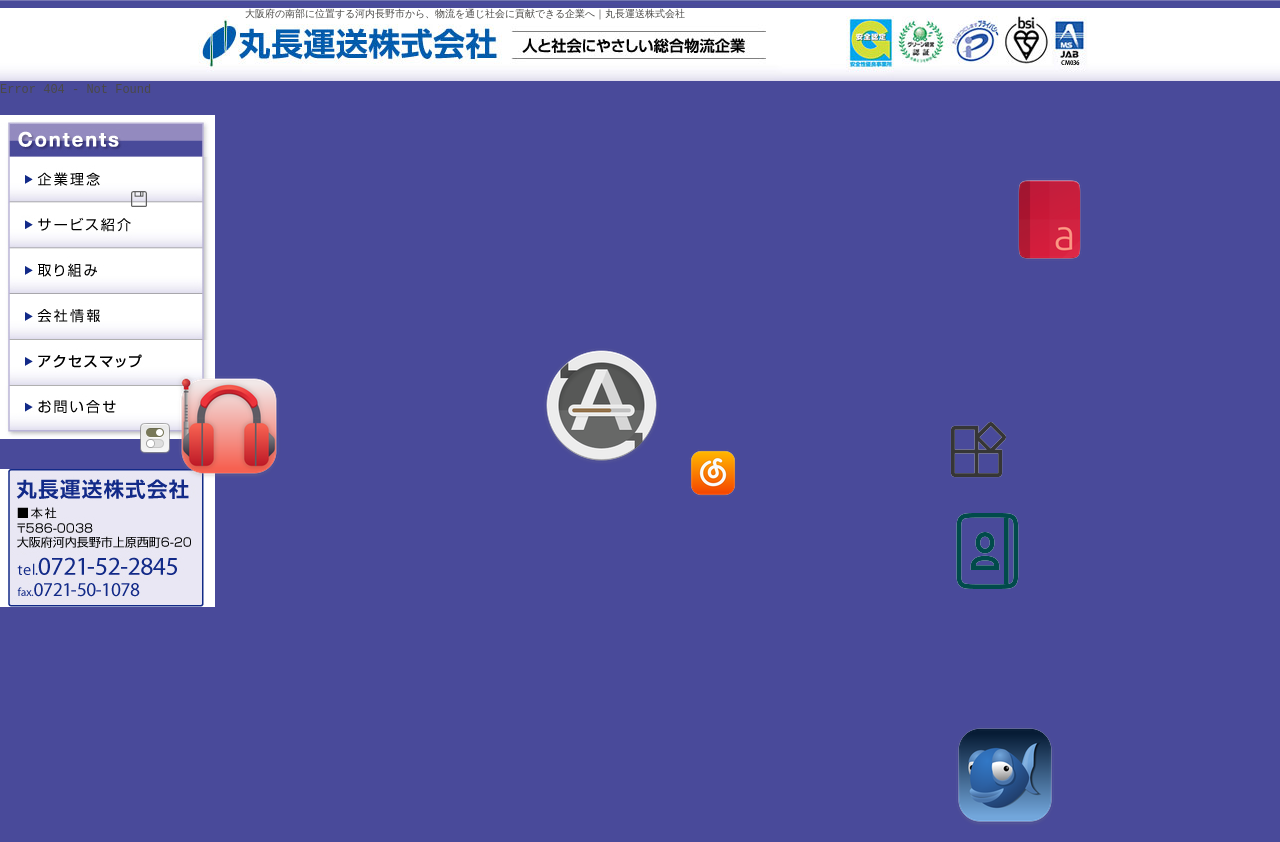 This screenshot has width=1280, height=842. What do you see at coordinates (139, 199) in the screenshot?
I see `save file to disk` at bounding box center [139, 199].